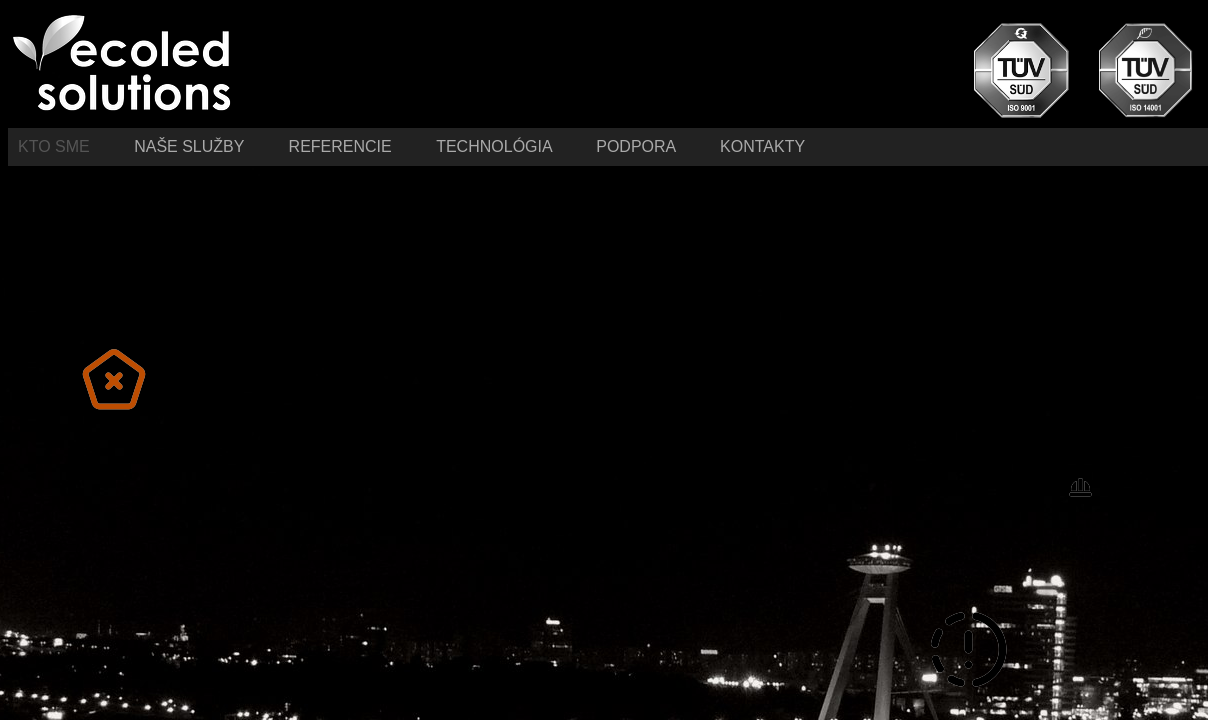 The image size is (1208, 720). Describe the element at coordinates (1080, 488) in the screenshot. I see `access construction or work site features` at that location.